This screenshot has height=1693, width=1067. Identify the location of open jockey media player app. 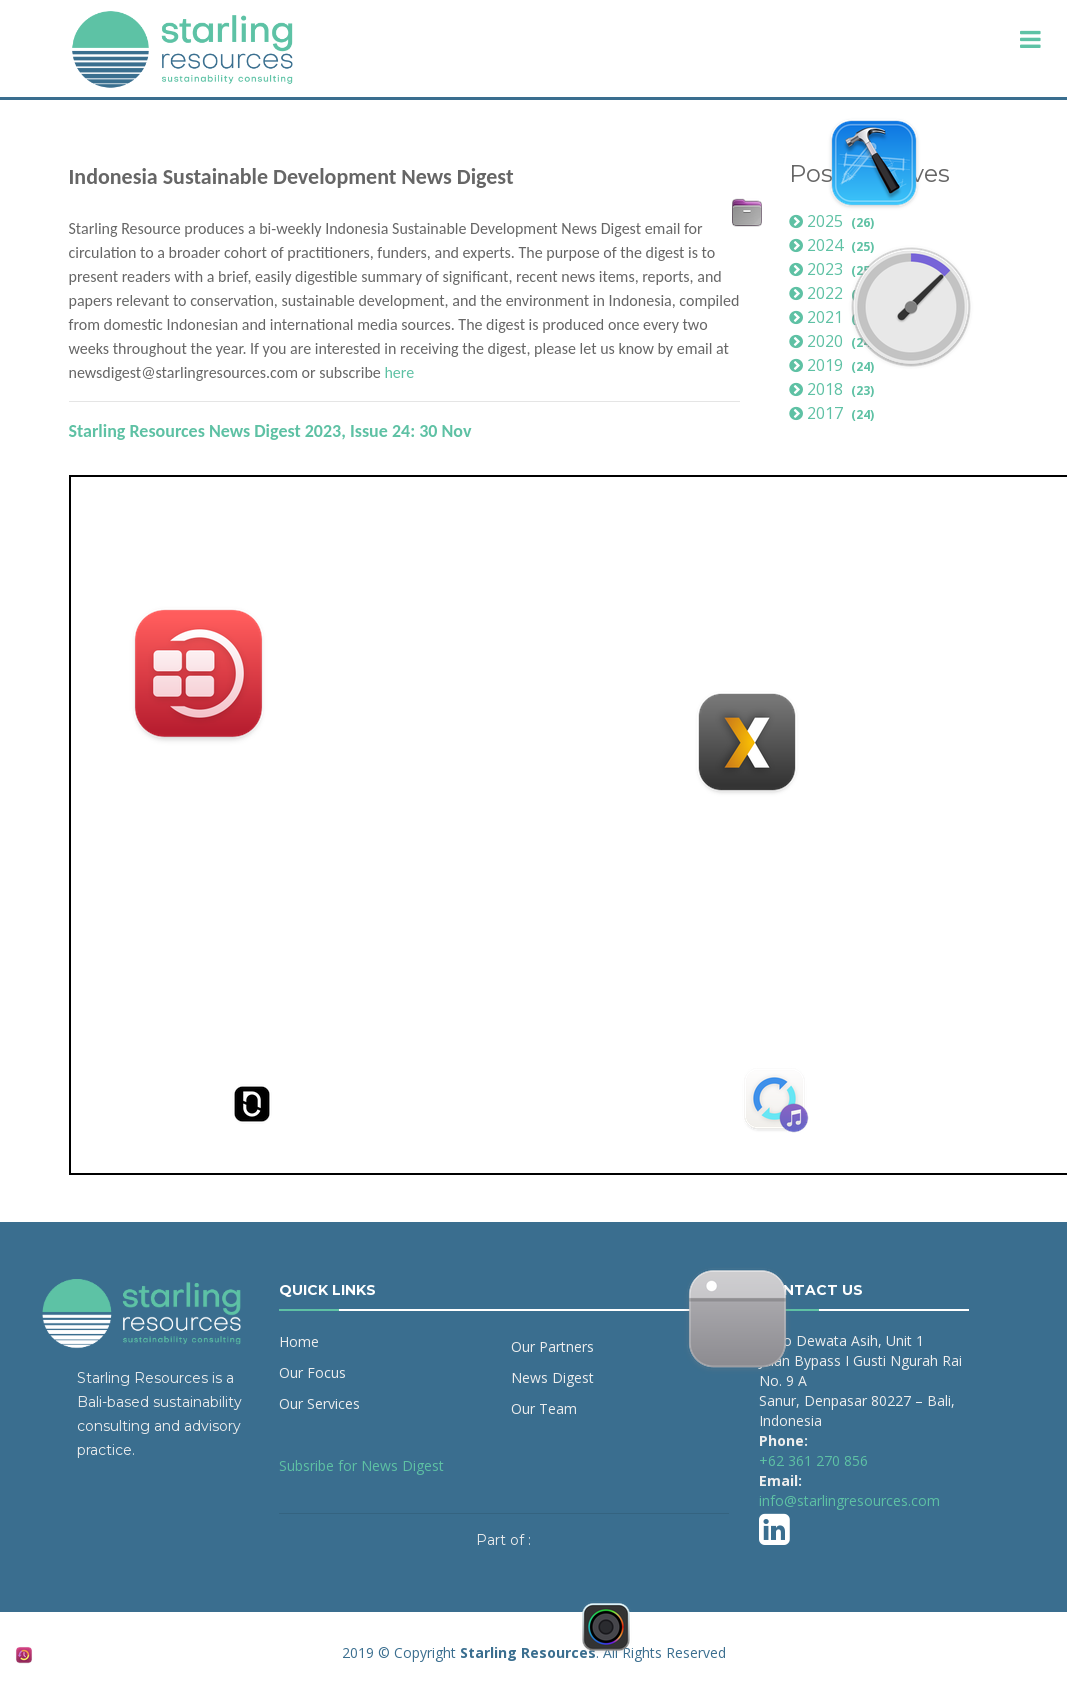
(874, 163).